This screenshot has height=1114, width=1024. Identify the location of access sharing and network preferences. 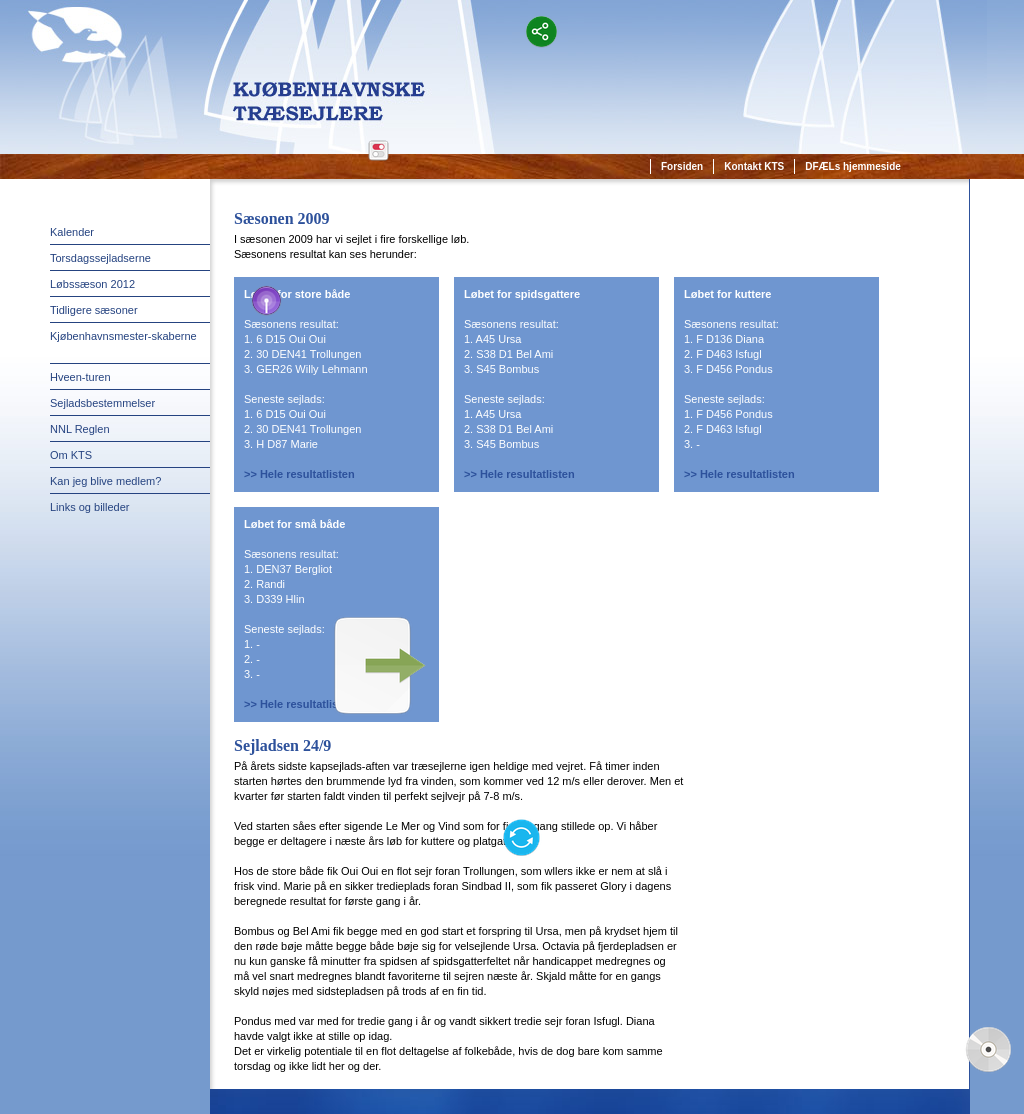
(541, 31).